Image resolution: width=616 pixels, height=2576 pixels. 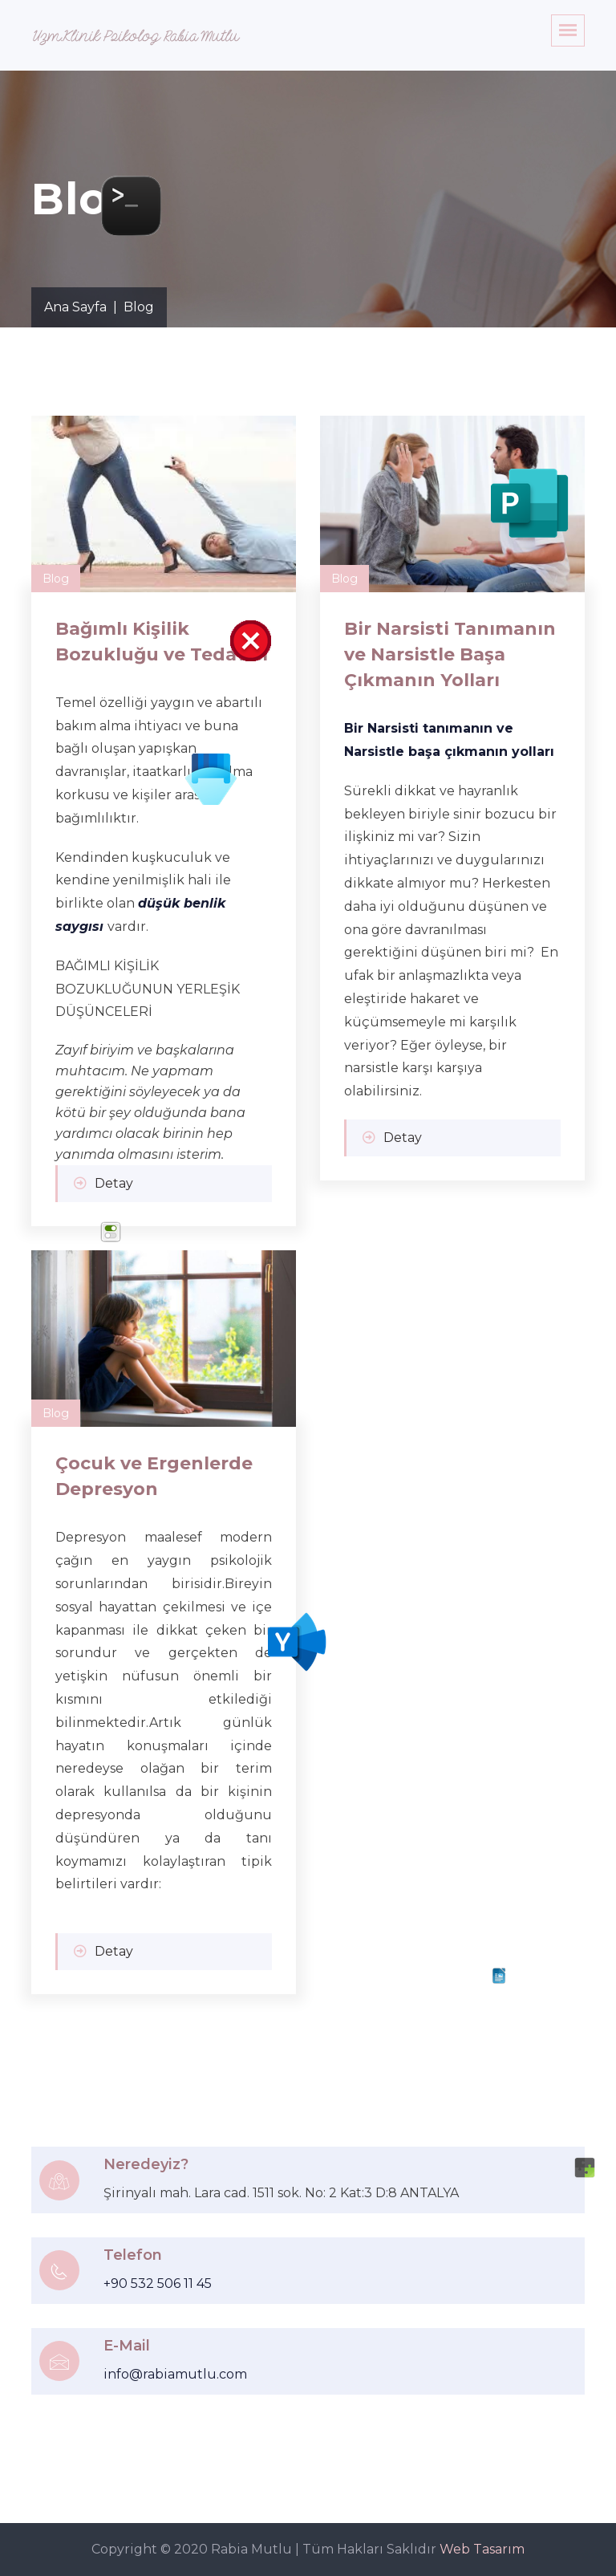 I want to click on open gnome shell extensions manager, so click(x=585, y=2168).